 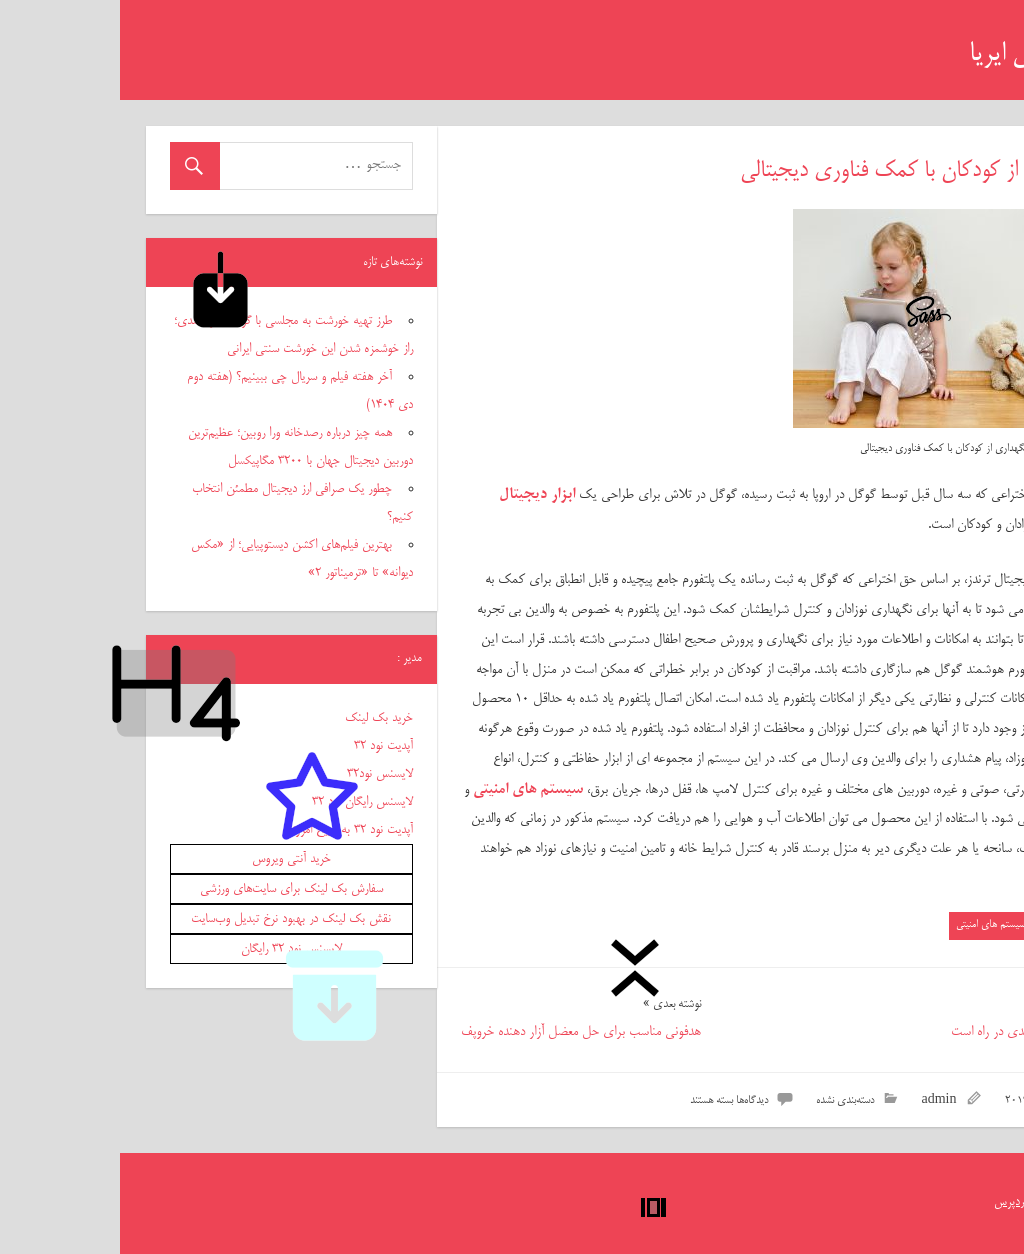 I want to click on archive selected item, so click(x=334, y=995).